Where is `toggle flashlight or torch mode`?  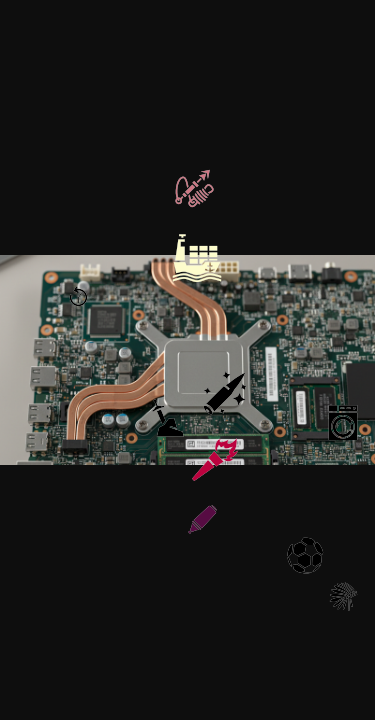
toggle flashlight or torch mode is located at coordinates (215, 458).